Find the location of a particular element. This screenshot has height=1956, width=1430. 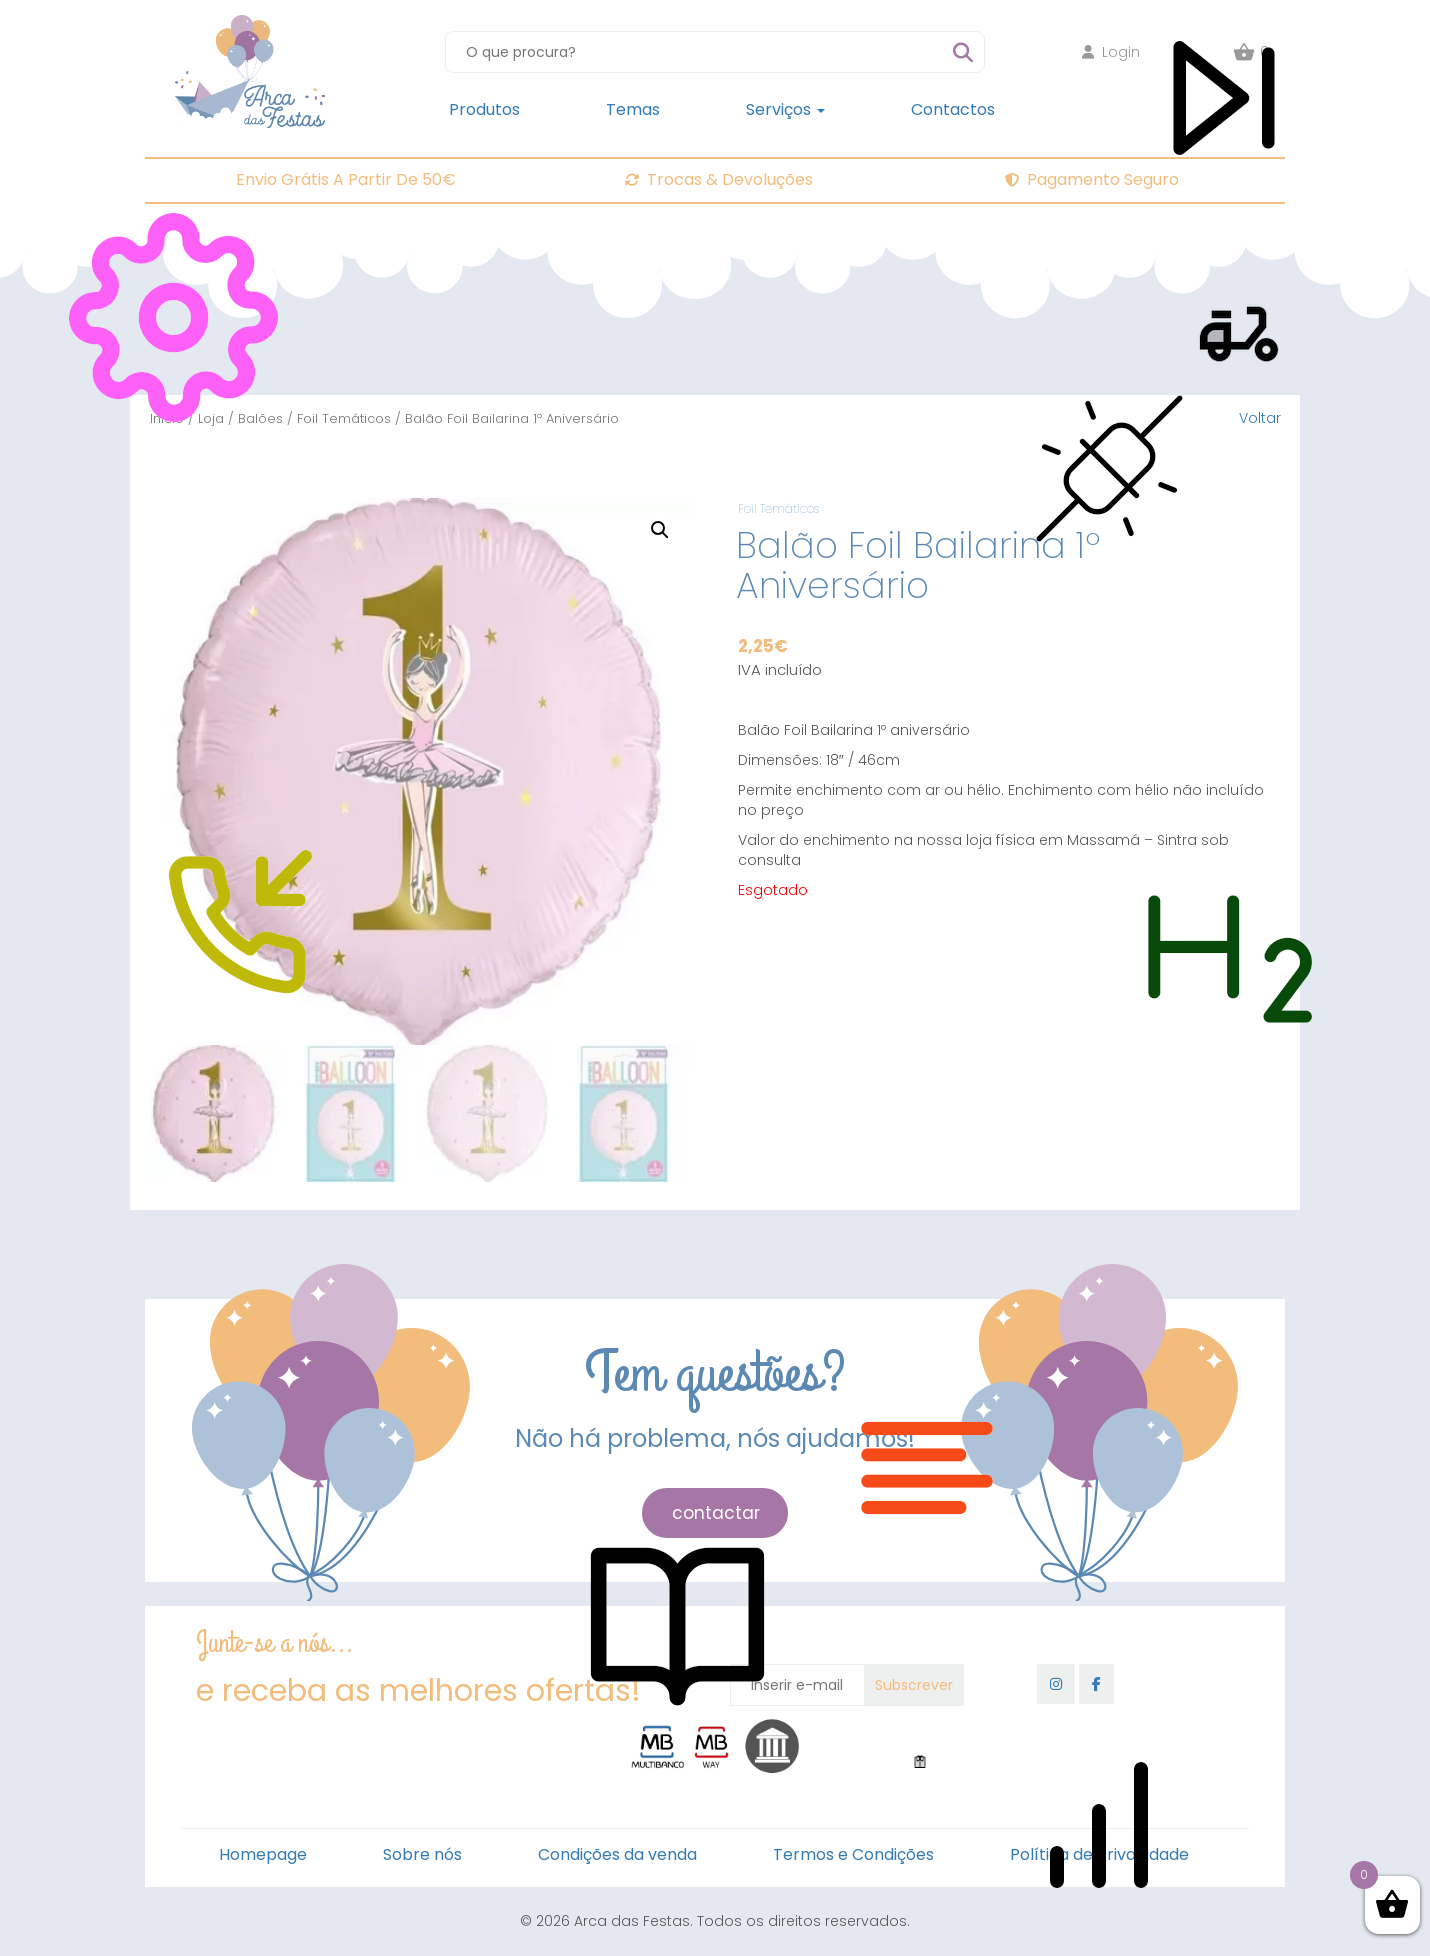

align text to the left is located at coordinates (927, 1468).